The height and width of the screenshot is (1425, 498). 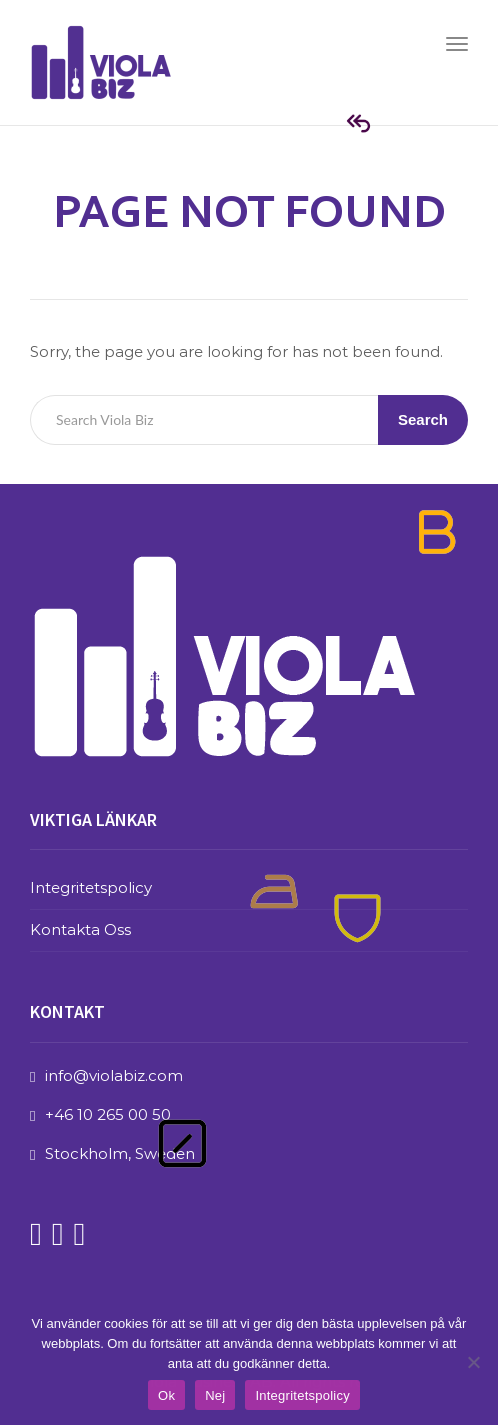 I want to click on indicates a disabled or unavailable feature, so click(x=182, y=1143).